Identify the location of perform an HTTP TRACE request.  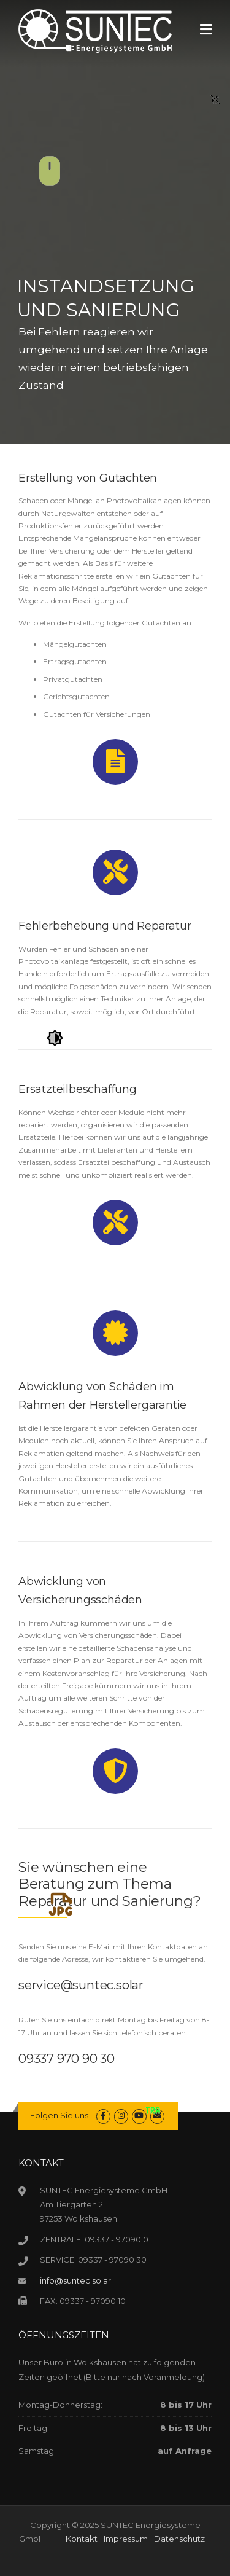
(153, 2110).